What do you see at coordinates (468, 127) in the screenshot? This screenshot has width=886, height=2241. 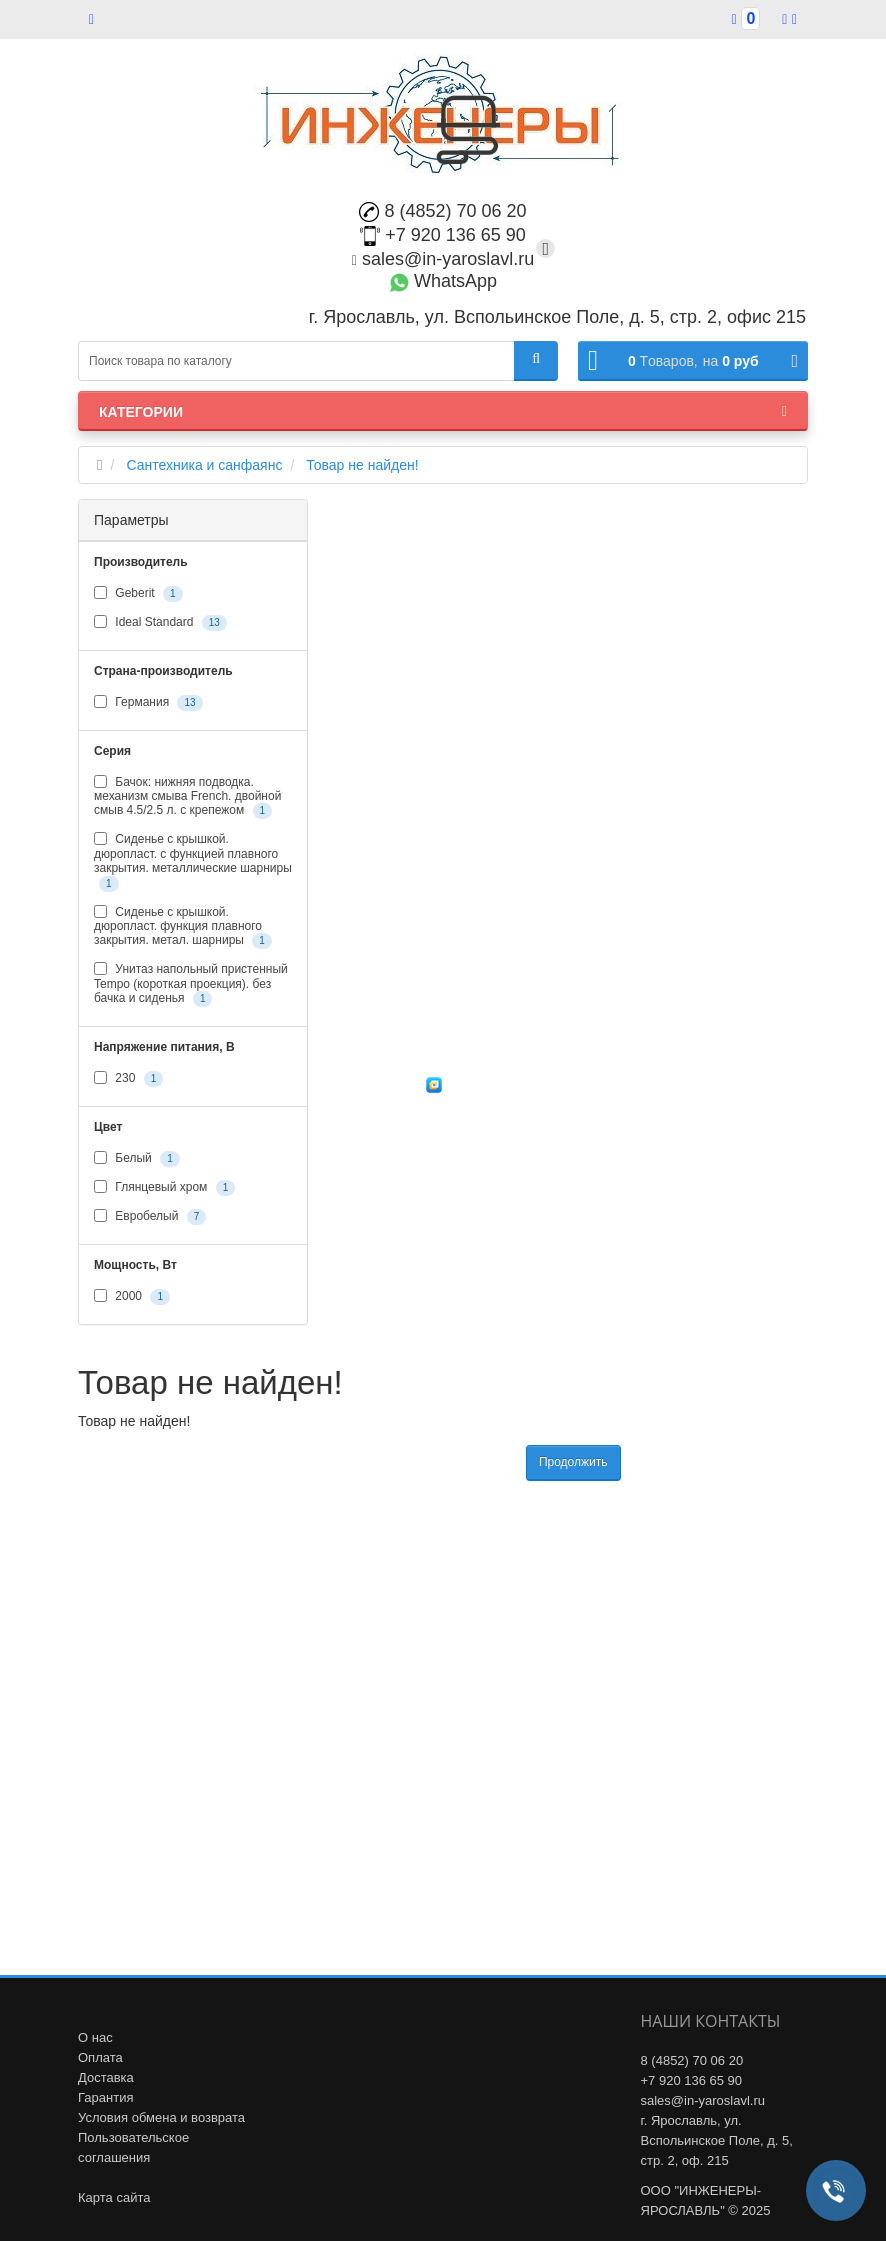 I see `connect to a USB dock or hub` at bounding box center [468, 127].